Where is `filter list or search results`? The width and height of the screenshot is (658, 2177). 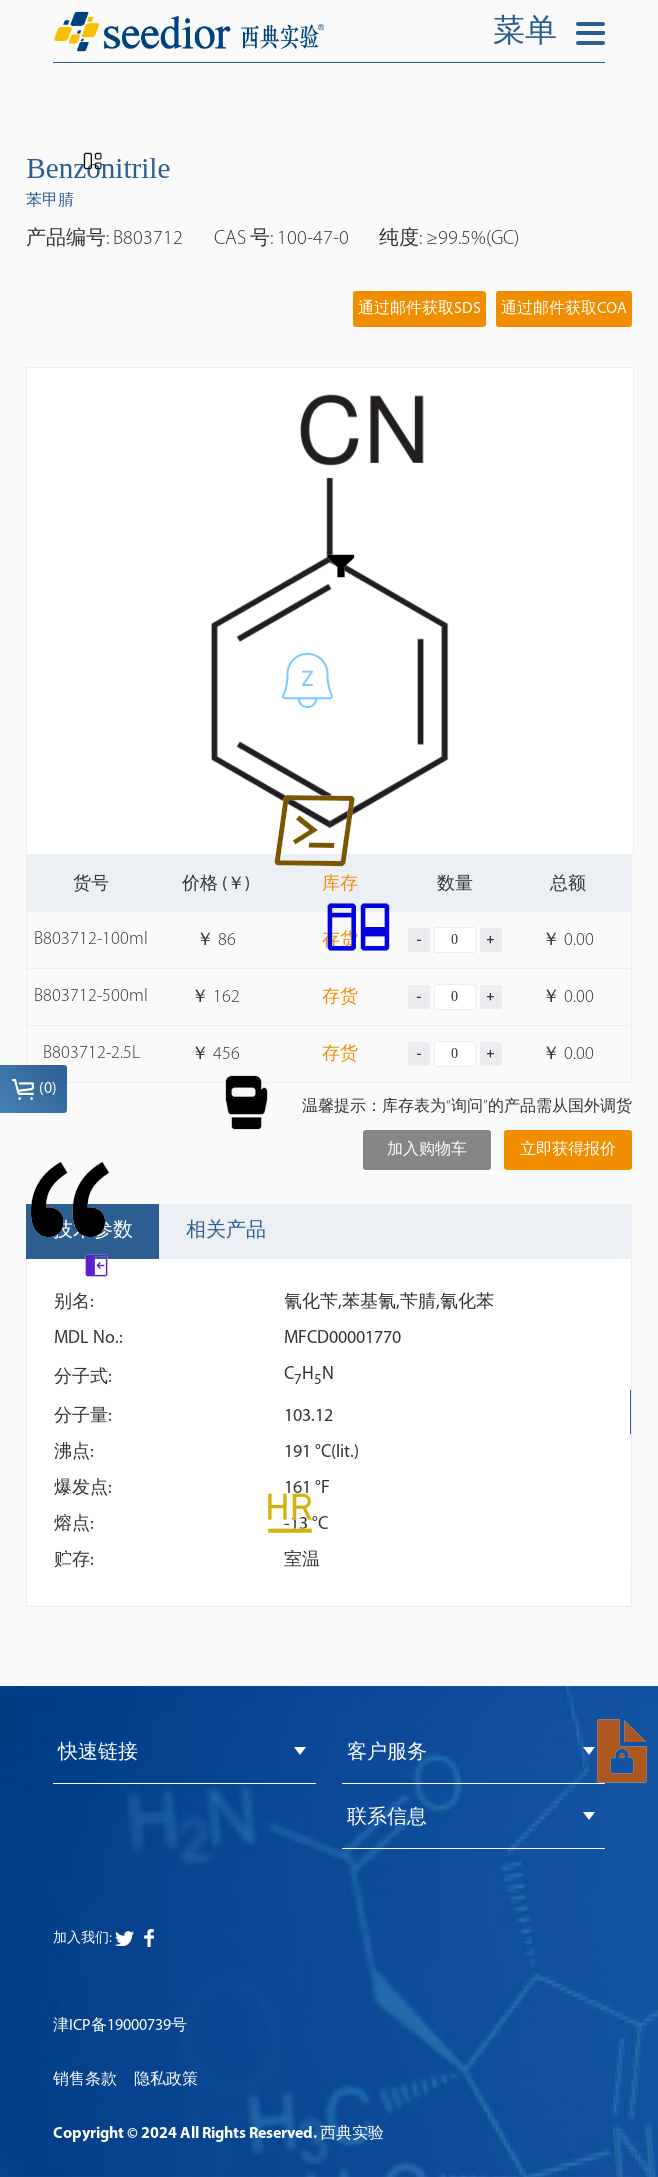 filter list or search results is located at coordinates (341, 566).